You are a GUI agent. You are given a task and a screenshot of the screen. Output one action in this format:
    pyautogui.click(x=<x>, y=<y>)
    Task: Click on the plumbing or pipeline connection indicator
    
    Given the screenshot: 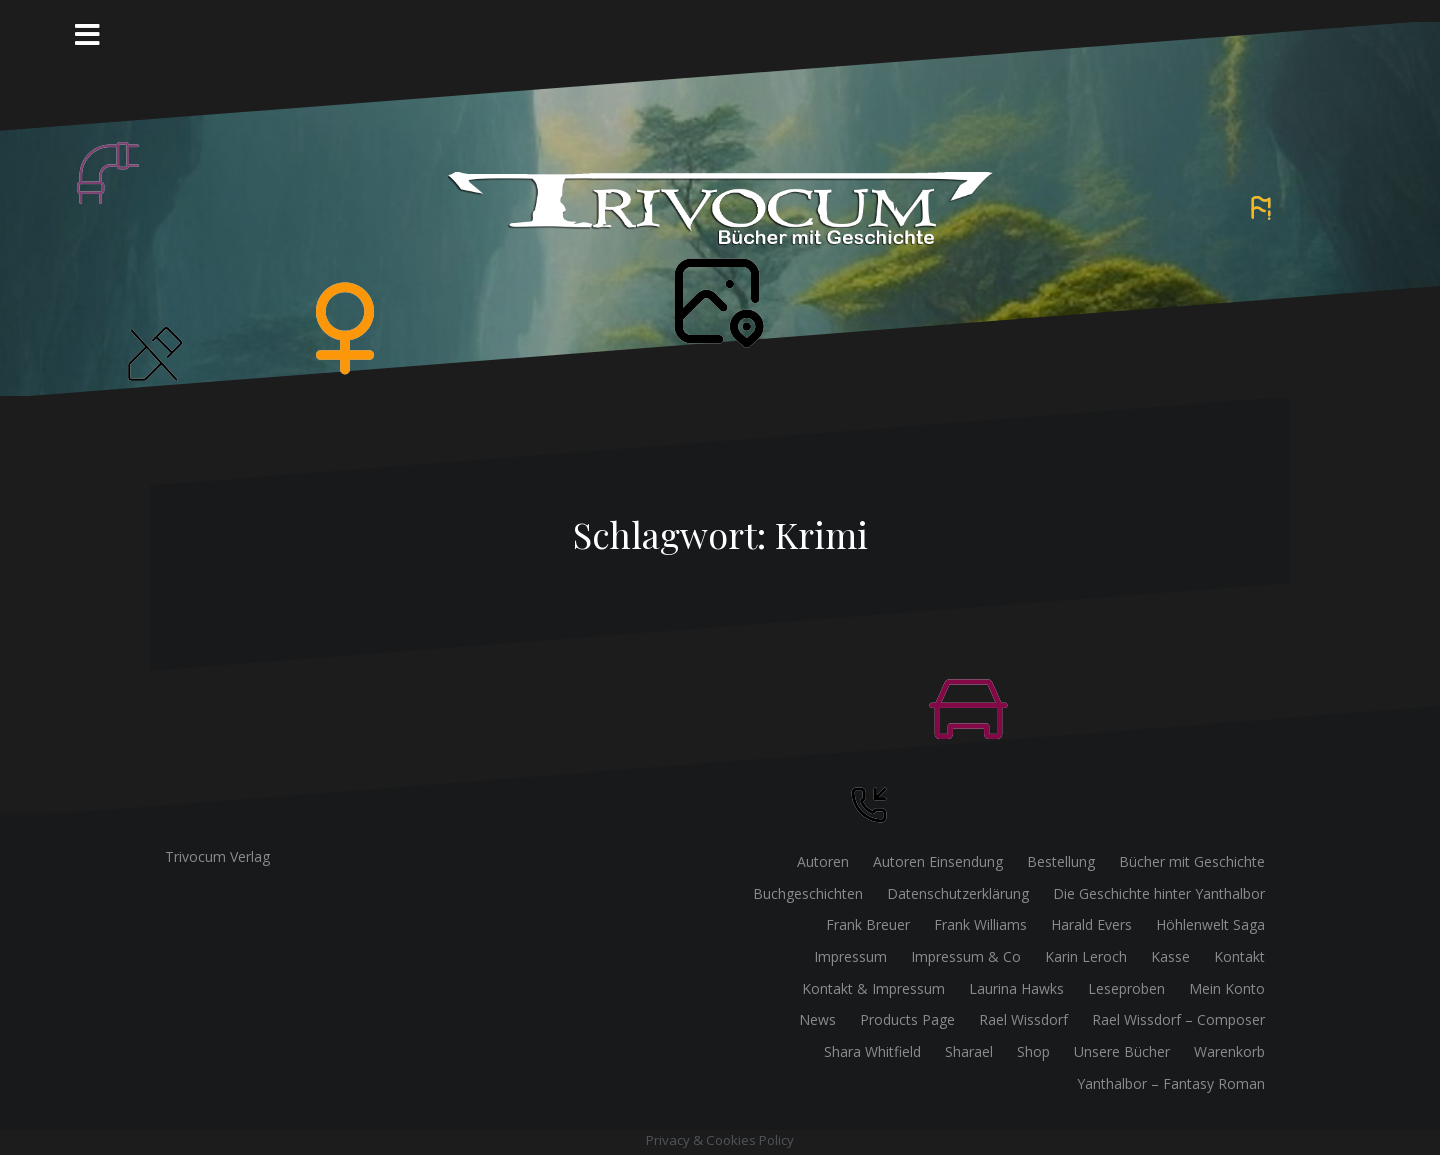 What is the action you would take?
    pyautogui.click(x=105, y=170)
    